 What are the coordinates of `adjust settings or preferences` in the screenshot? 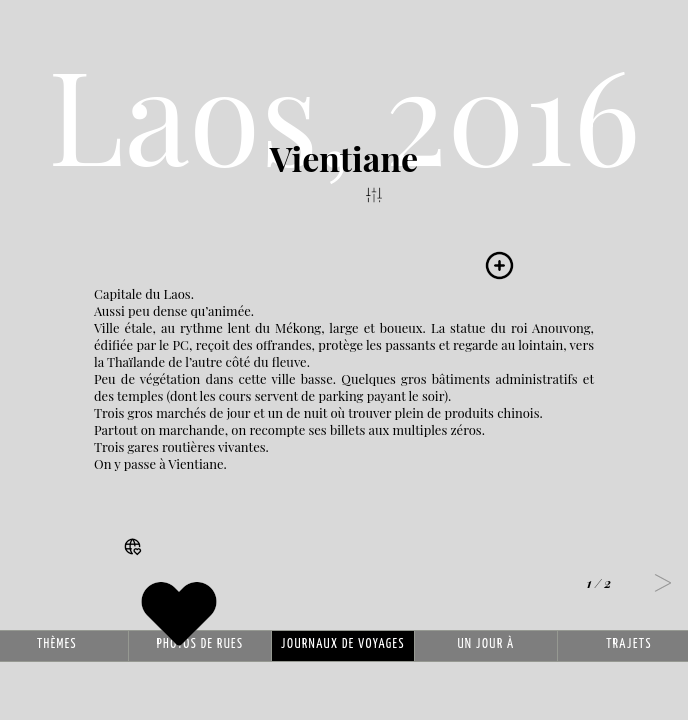 It's located at (374, 195).